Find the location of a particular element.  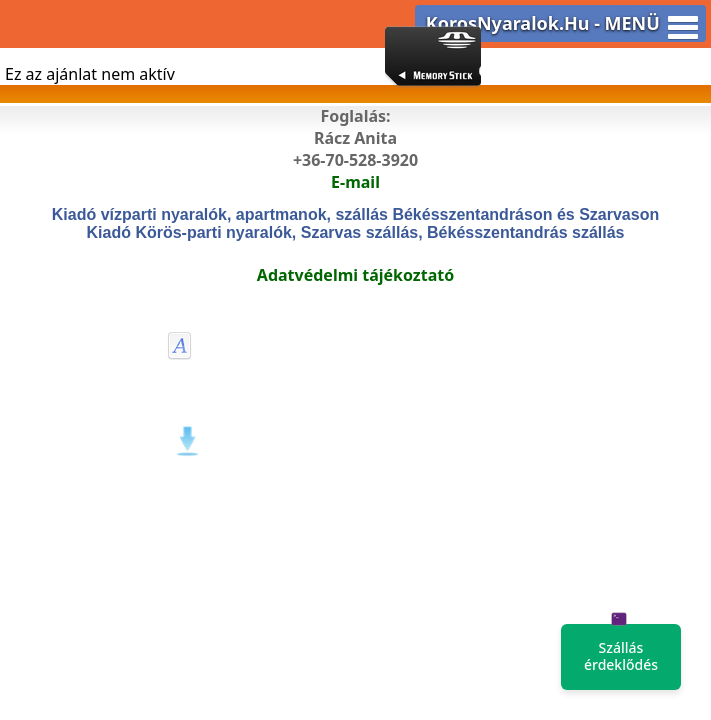

access memory stick storage device is located at coordinates (433, 57).